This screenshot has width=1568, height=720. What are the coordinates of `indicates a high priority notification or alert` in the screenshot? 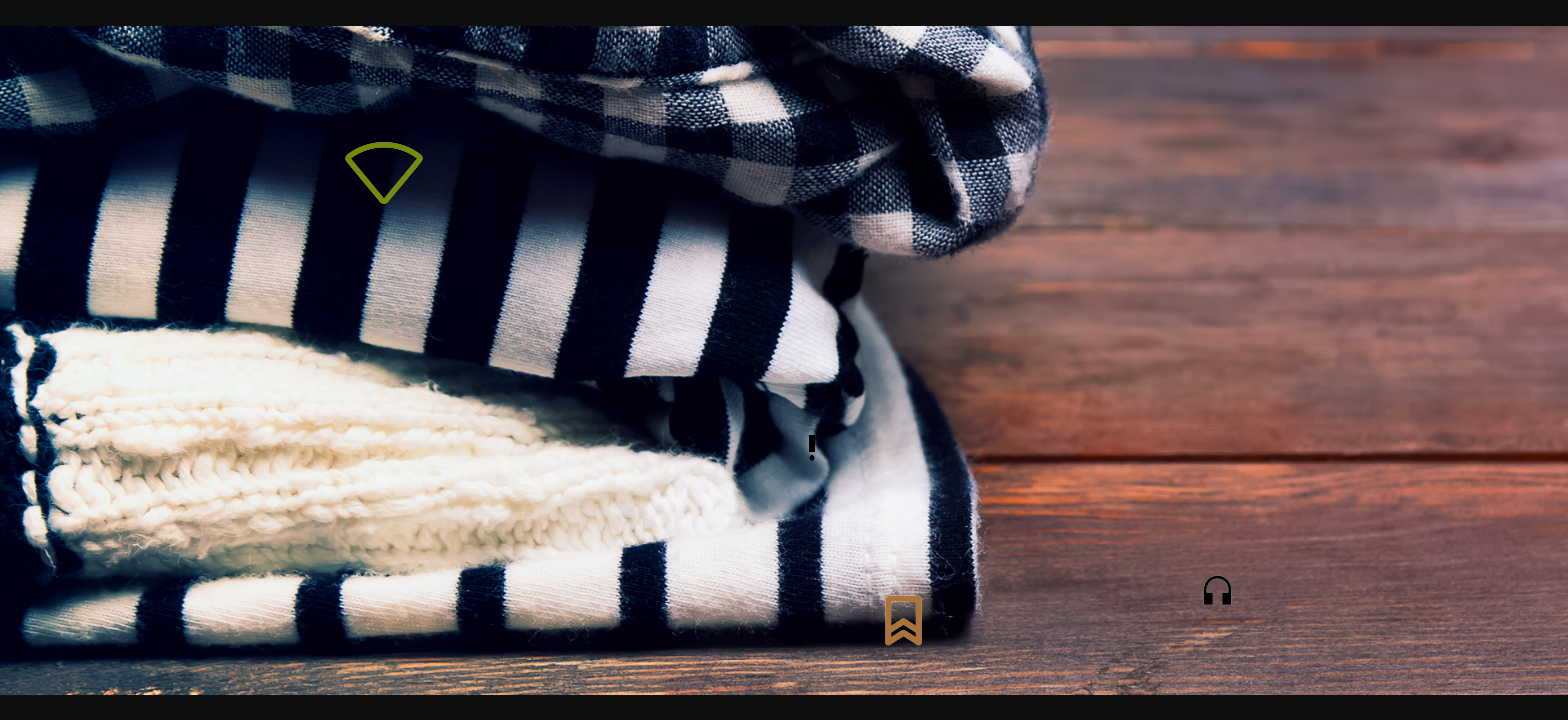 It's located at (812, 448).